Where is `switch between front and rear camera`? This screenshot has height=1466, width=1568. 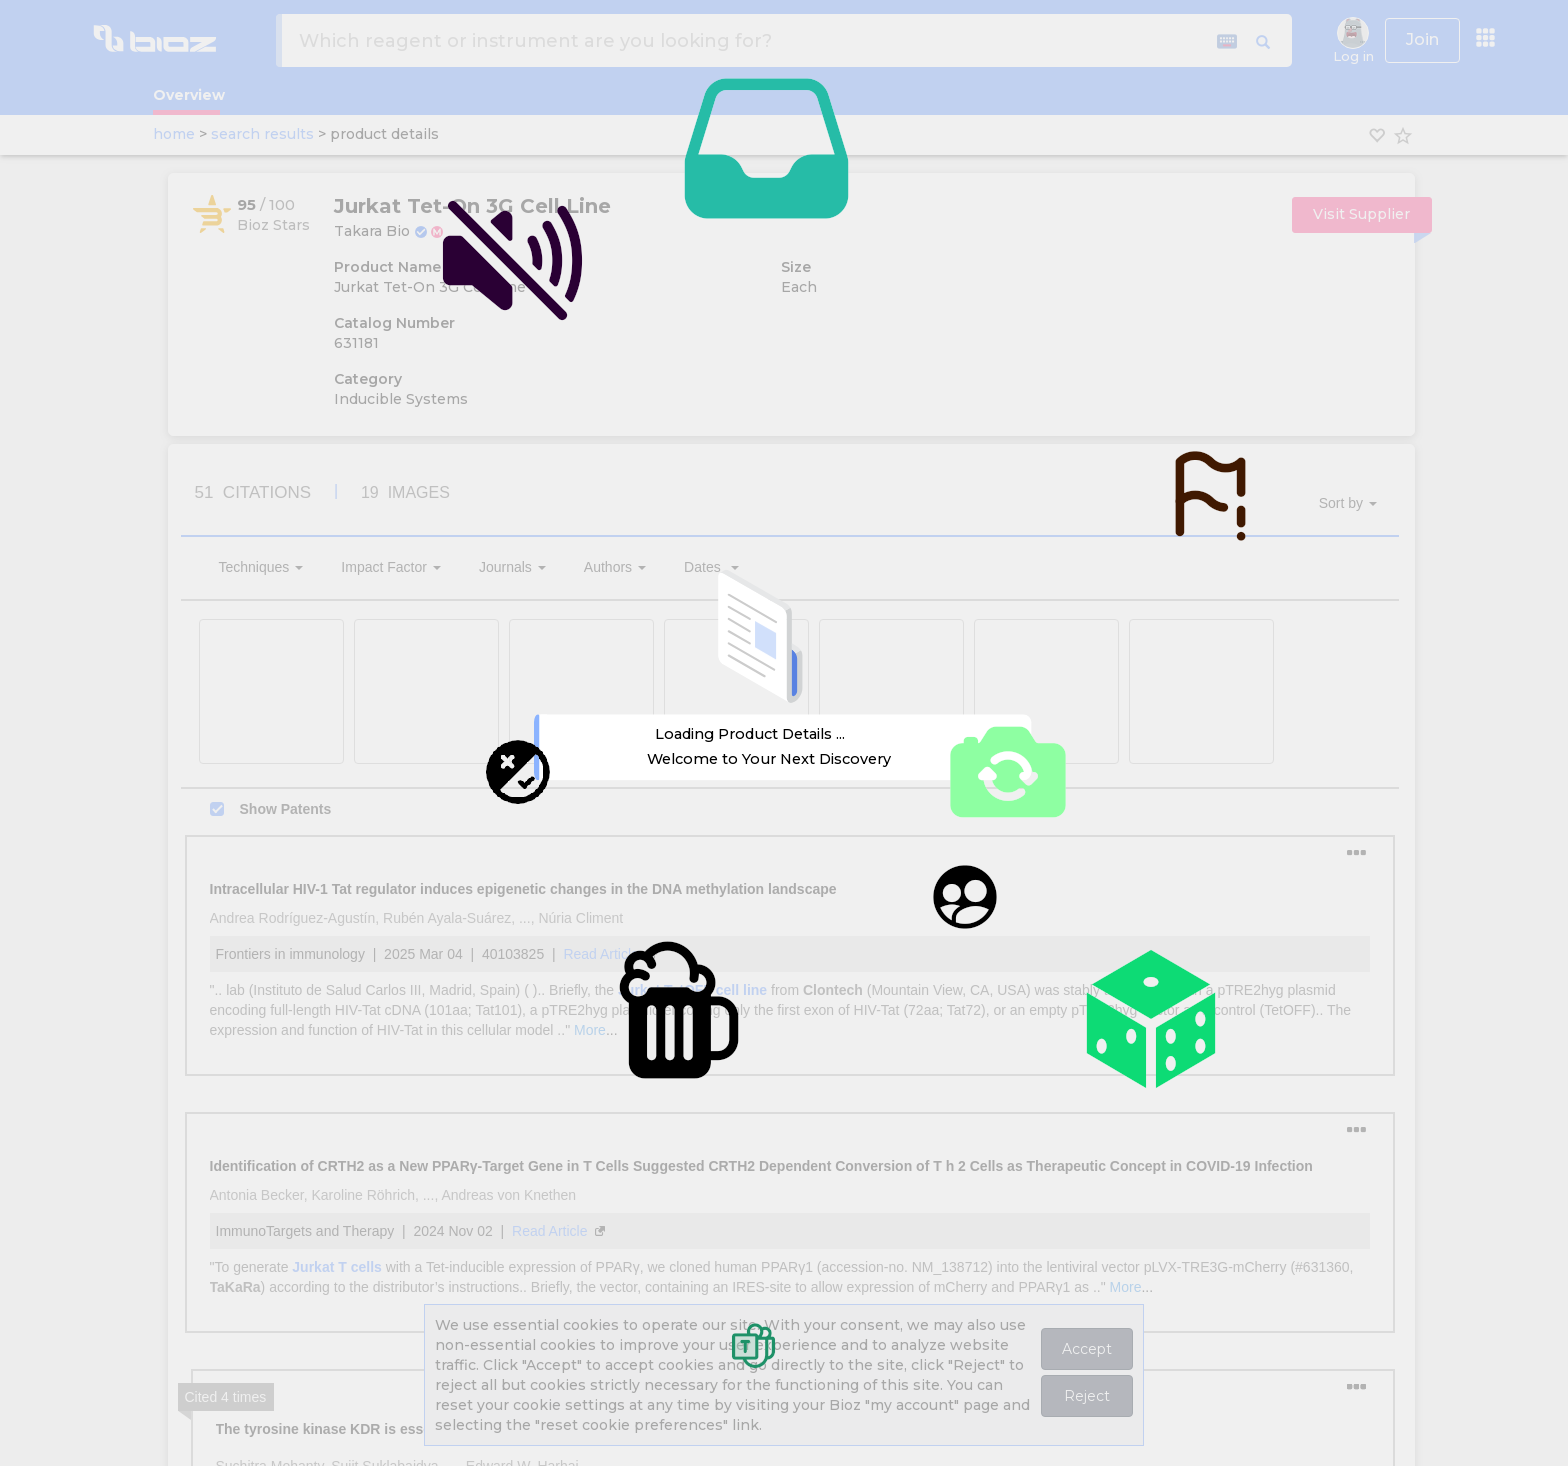 switch between front and rear camera is located at coordinates (1008, 772).